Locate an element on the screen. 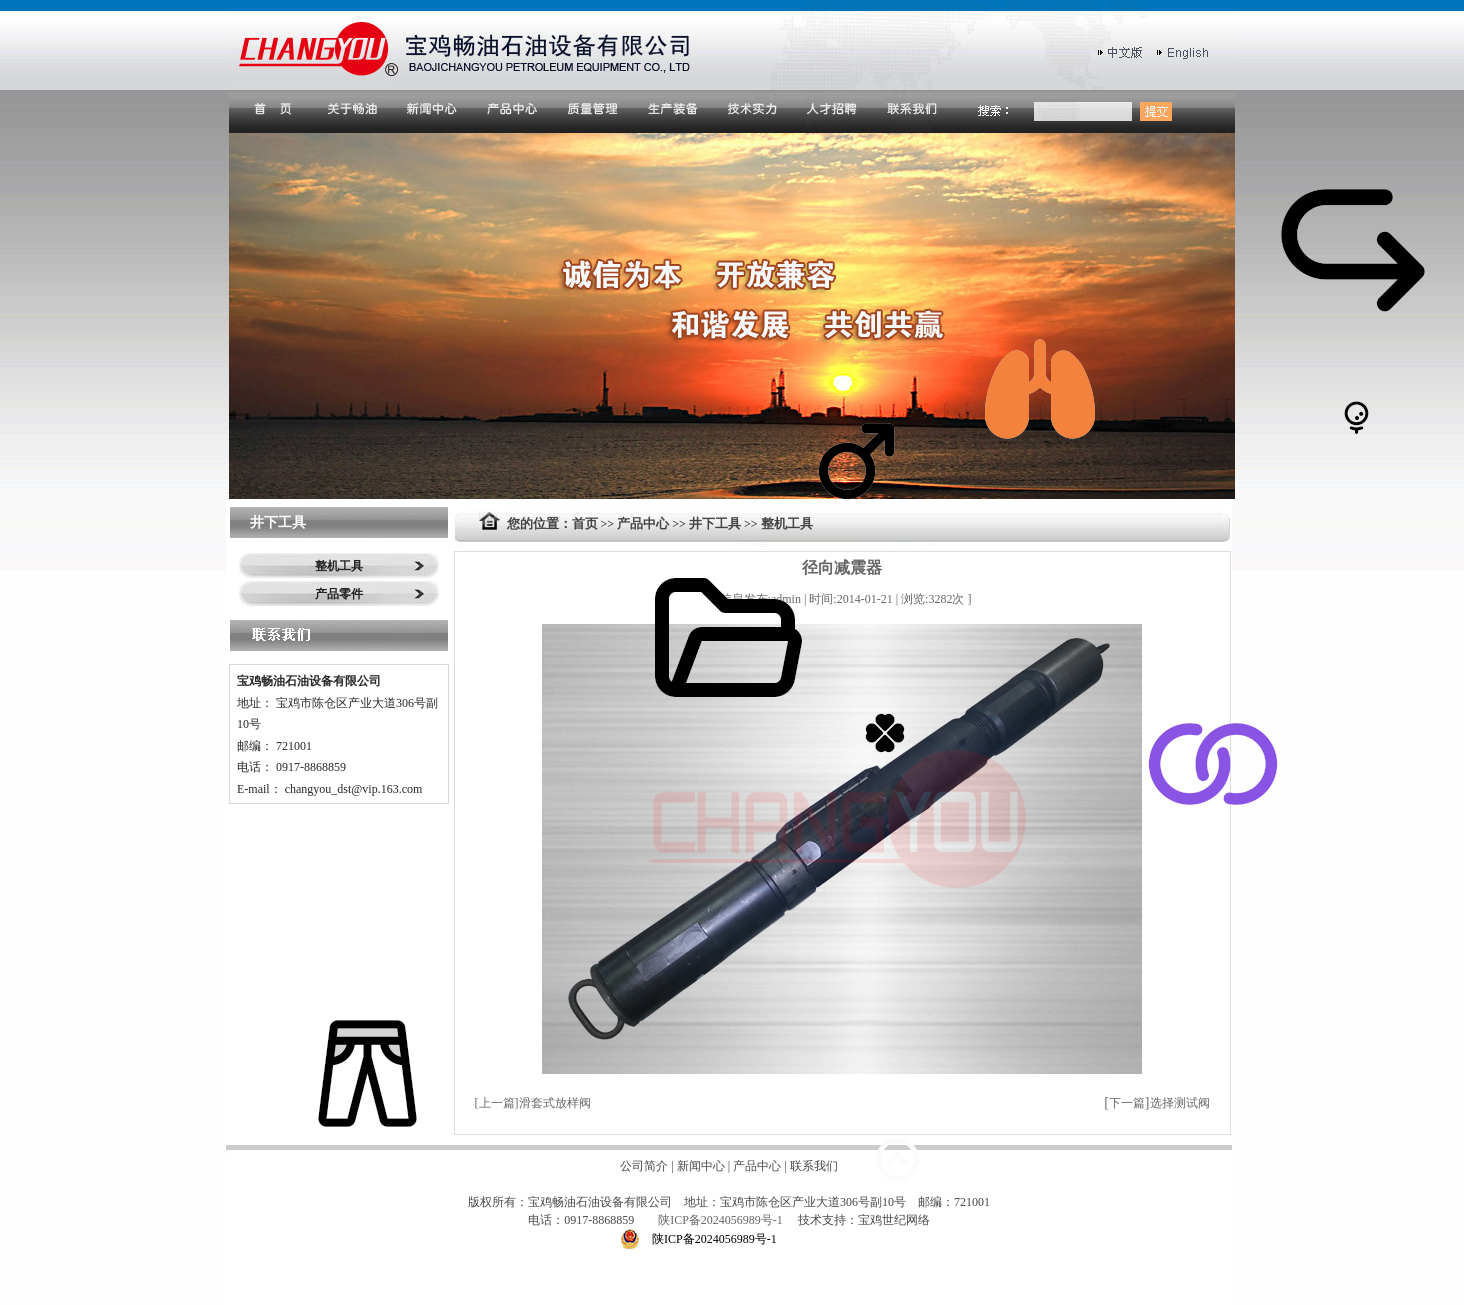  indicates a lucky or bonus feature is located at coordinates (885, 733).